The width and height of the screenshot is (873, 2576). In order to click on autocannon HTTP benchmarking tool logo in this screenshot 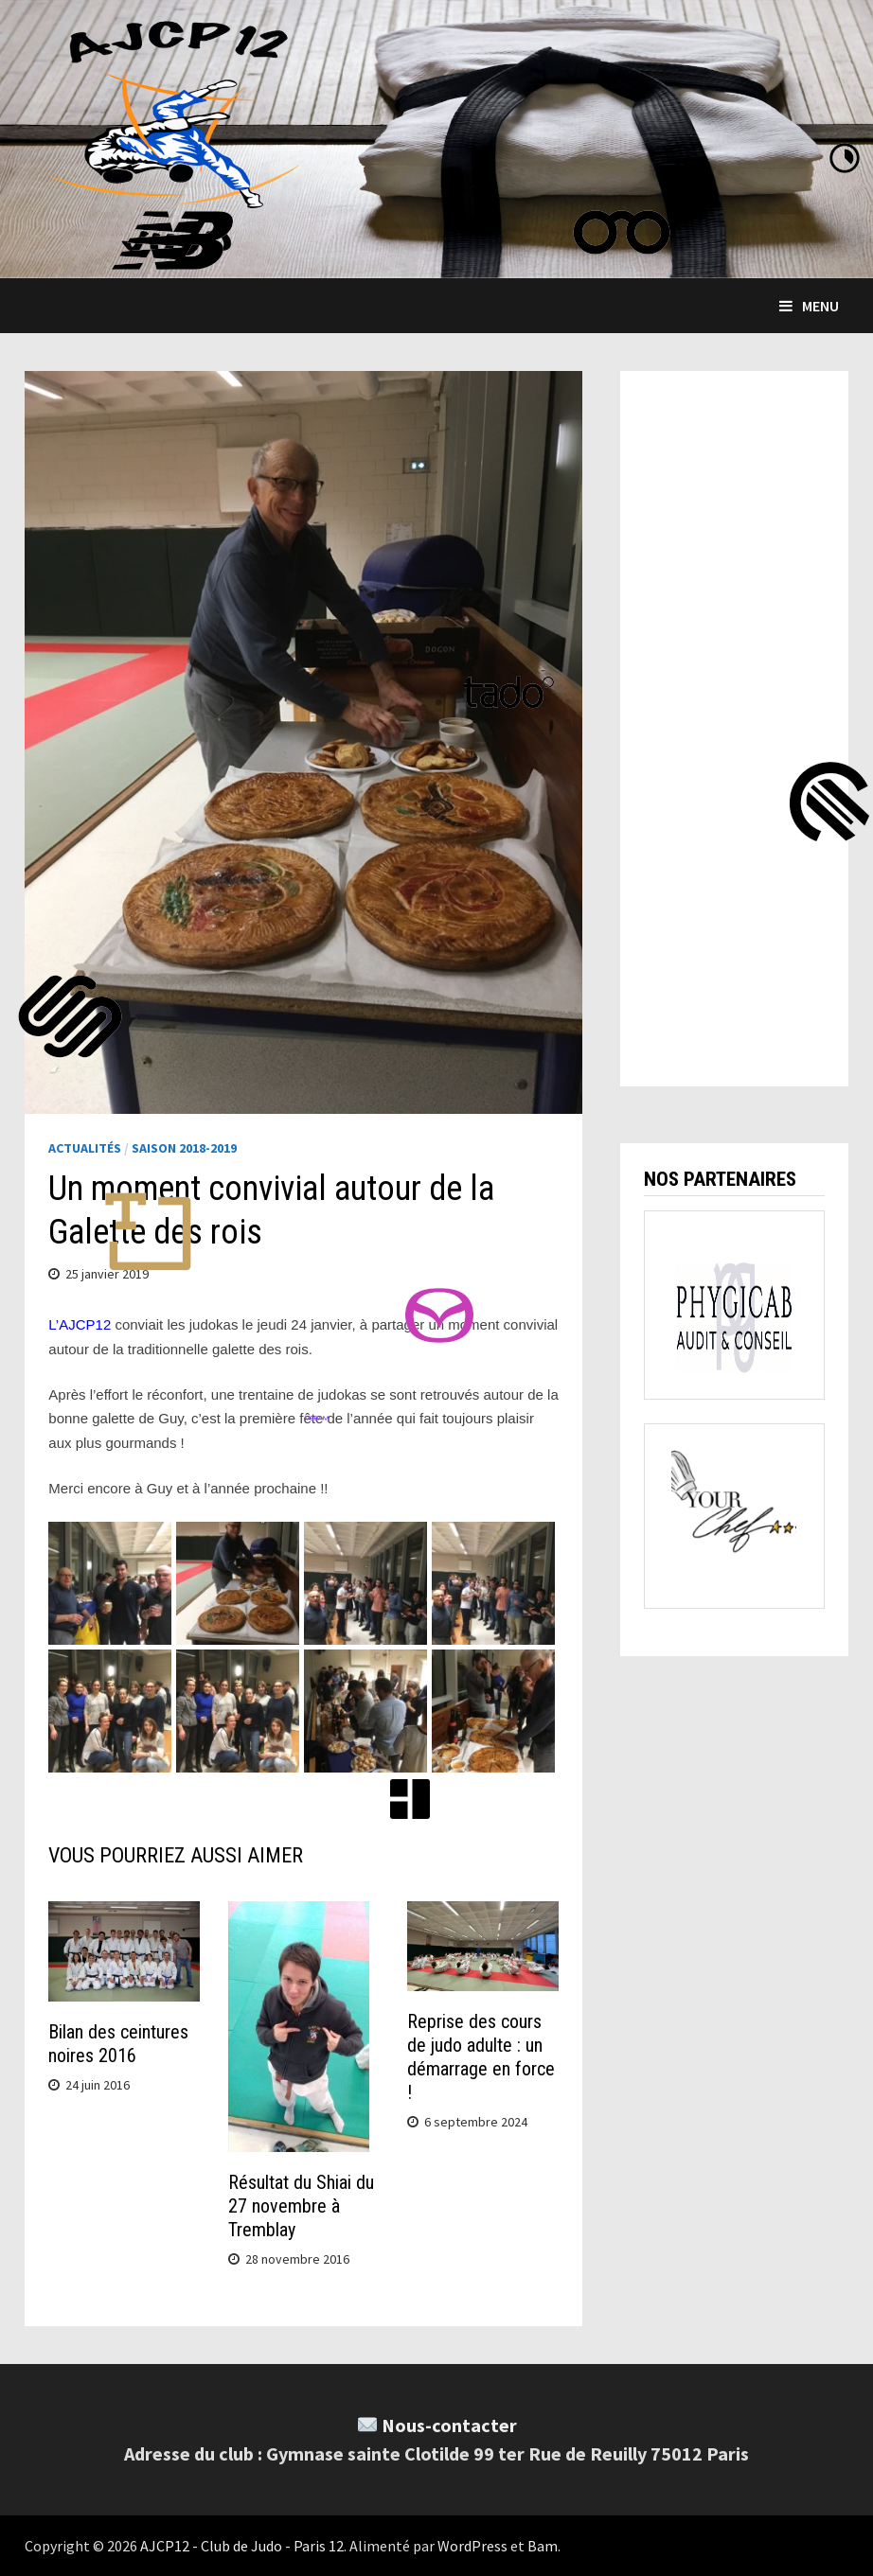, I will do `click(829, 802)`.